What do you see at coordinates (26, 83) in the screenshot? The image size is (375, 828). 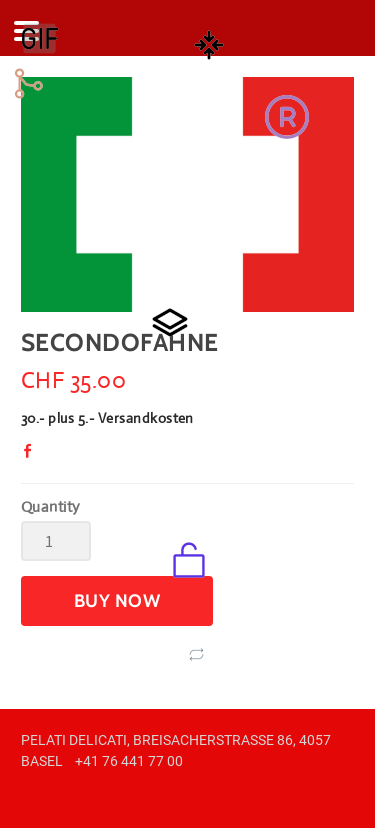 I see `merge branches in version control` at bounding box center [26, 83].